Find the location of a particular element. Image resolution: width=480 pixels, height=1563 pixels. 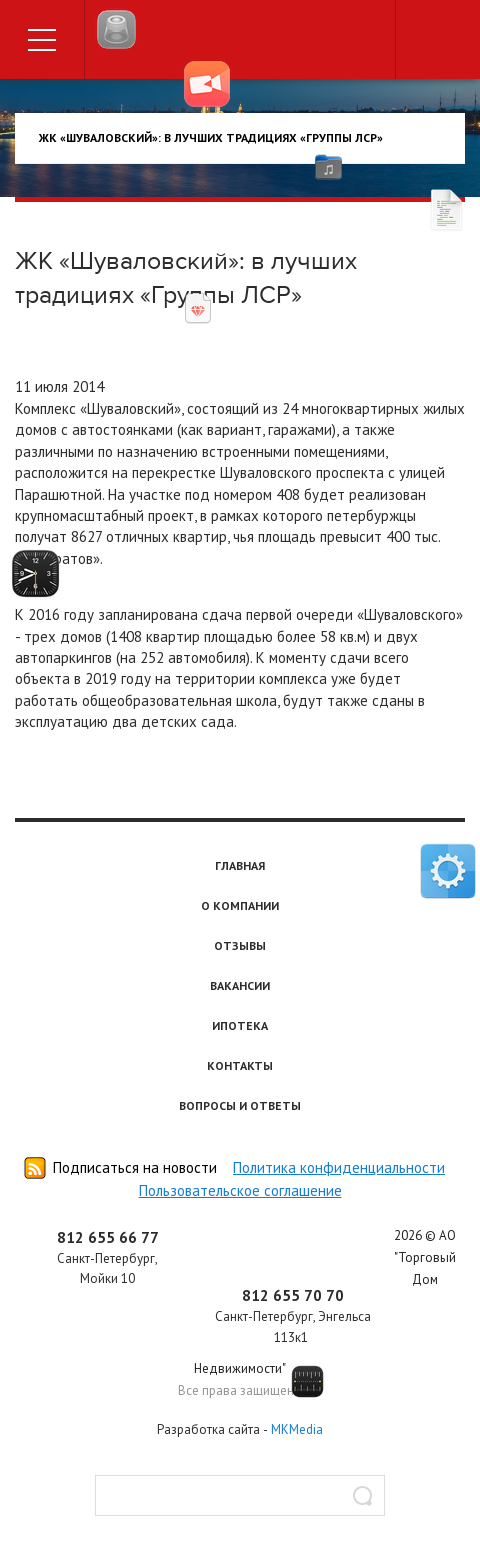

a COBOL source code file is located at coordinates (446, 210).